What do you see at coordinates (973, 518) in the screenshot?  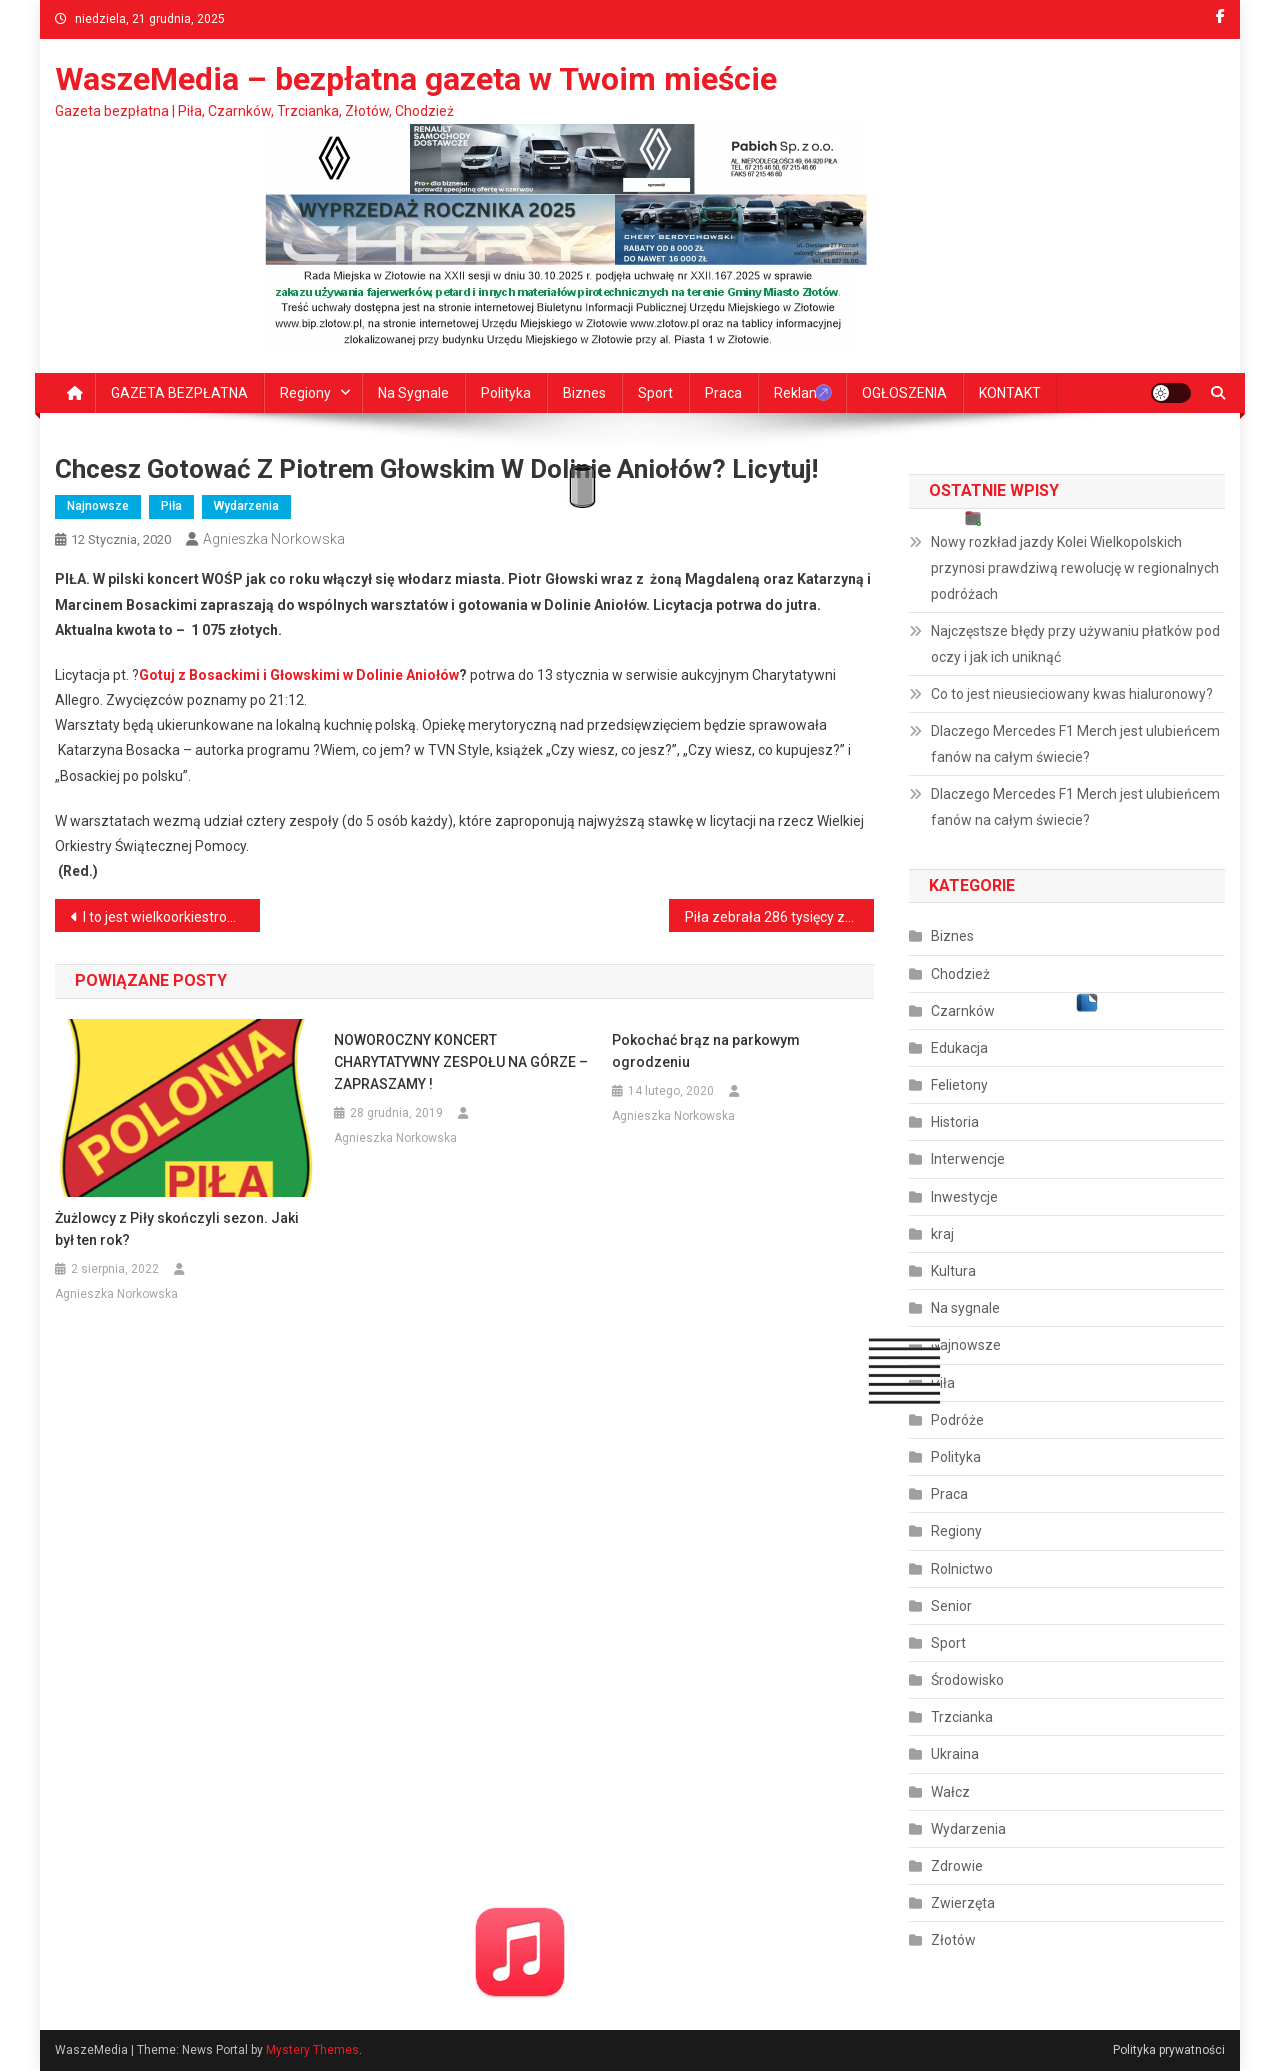 I see `create a new folder` at bounding box center [973, 518].